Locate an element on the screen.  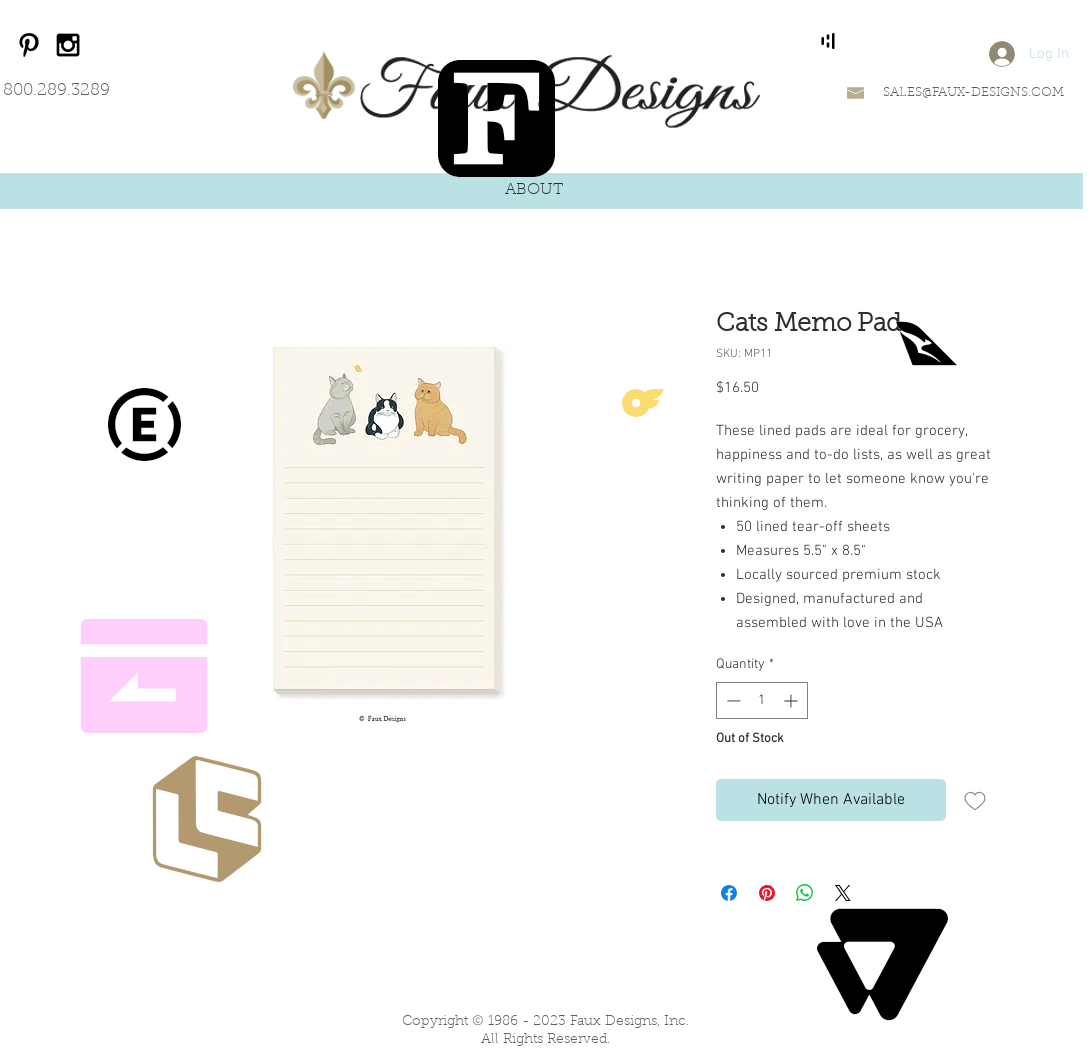
loot crate subscription service logo is located at coordinates (207, 819).